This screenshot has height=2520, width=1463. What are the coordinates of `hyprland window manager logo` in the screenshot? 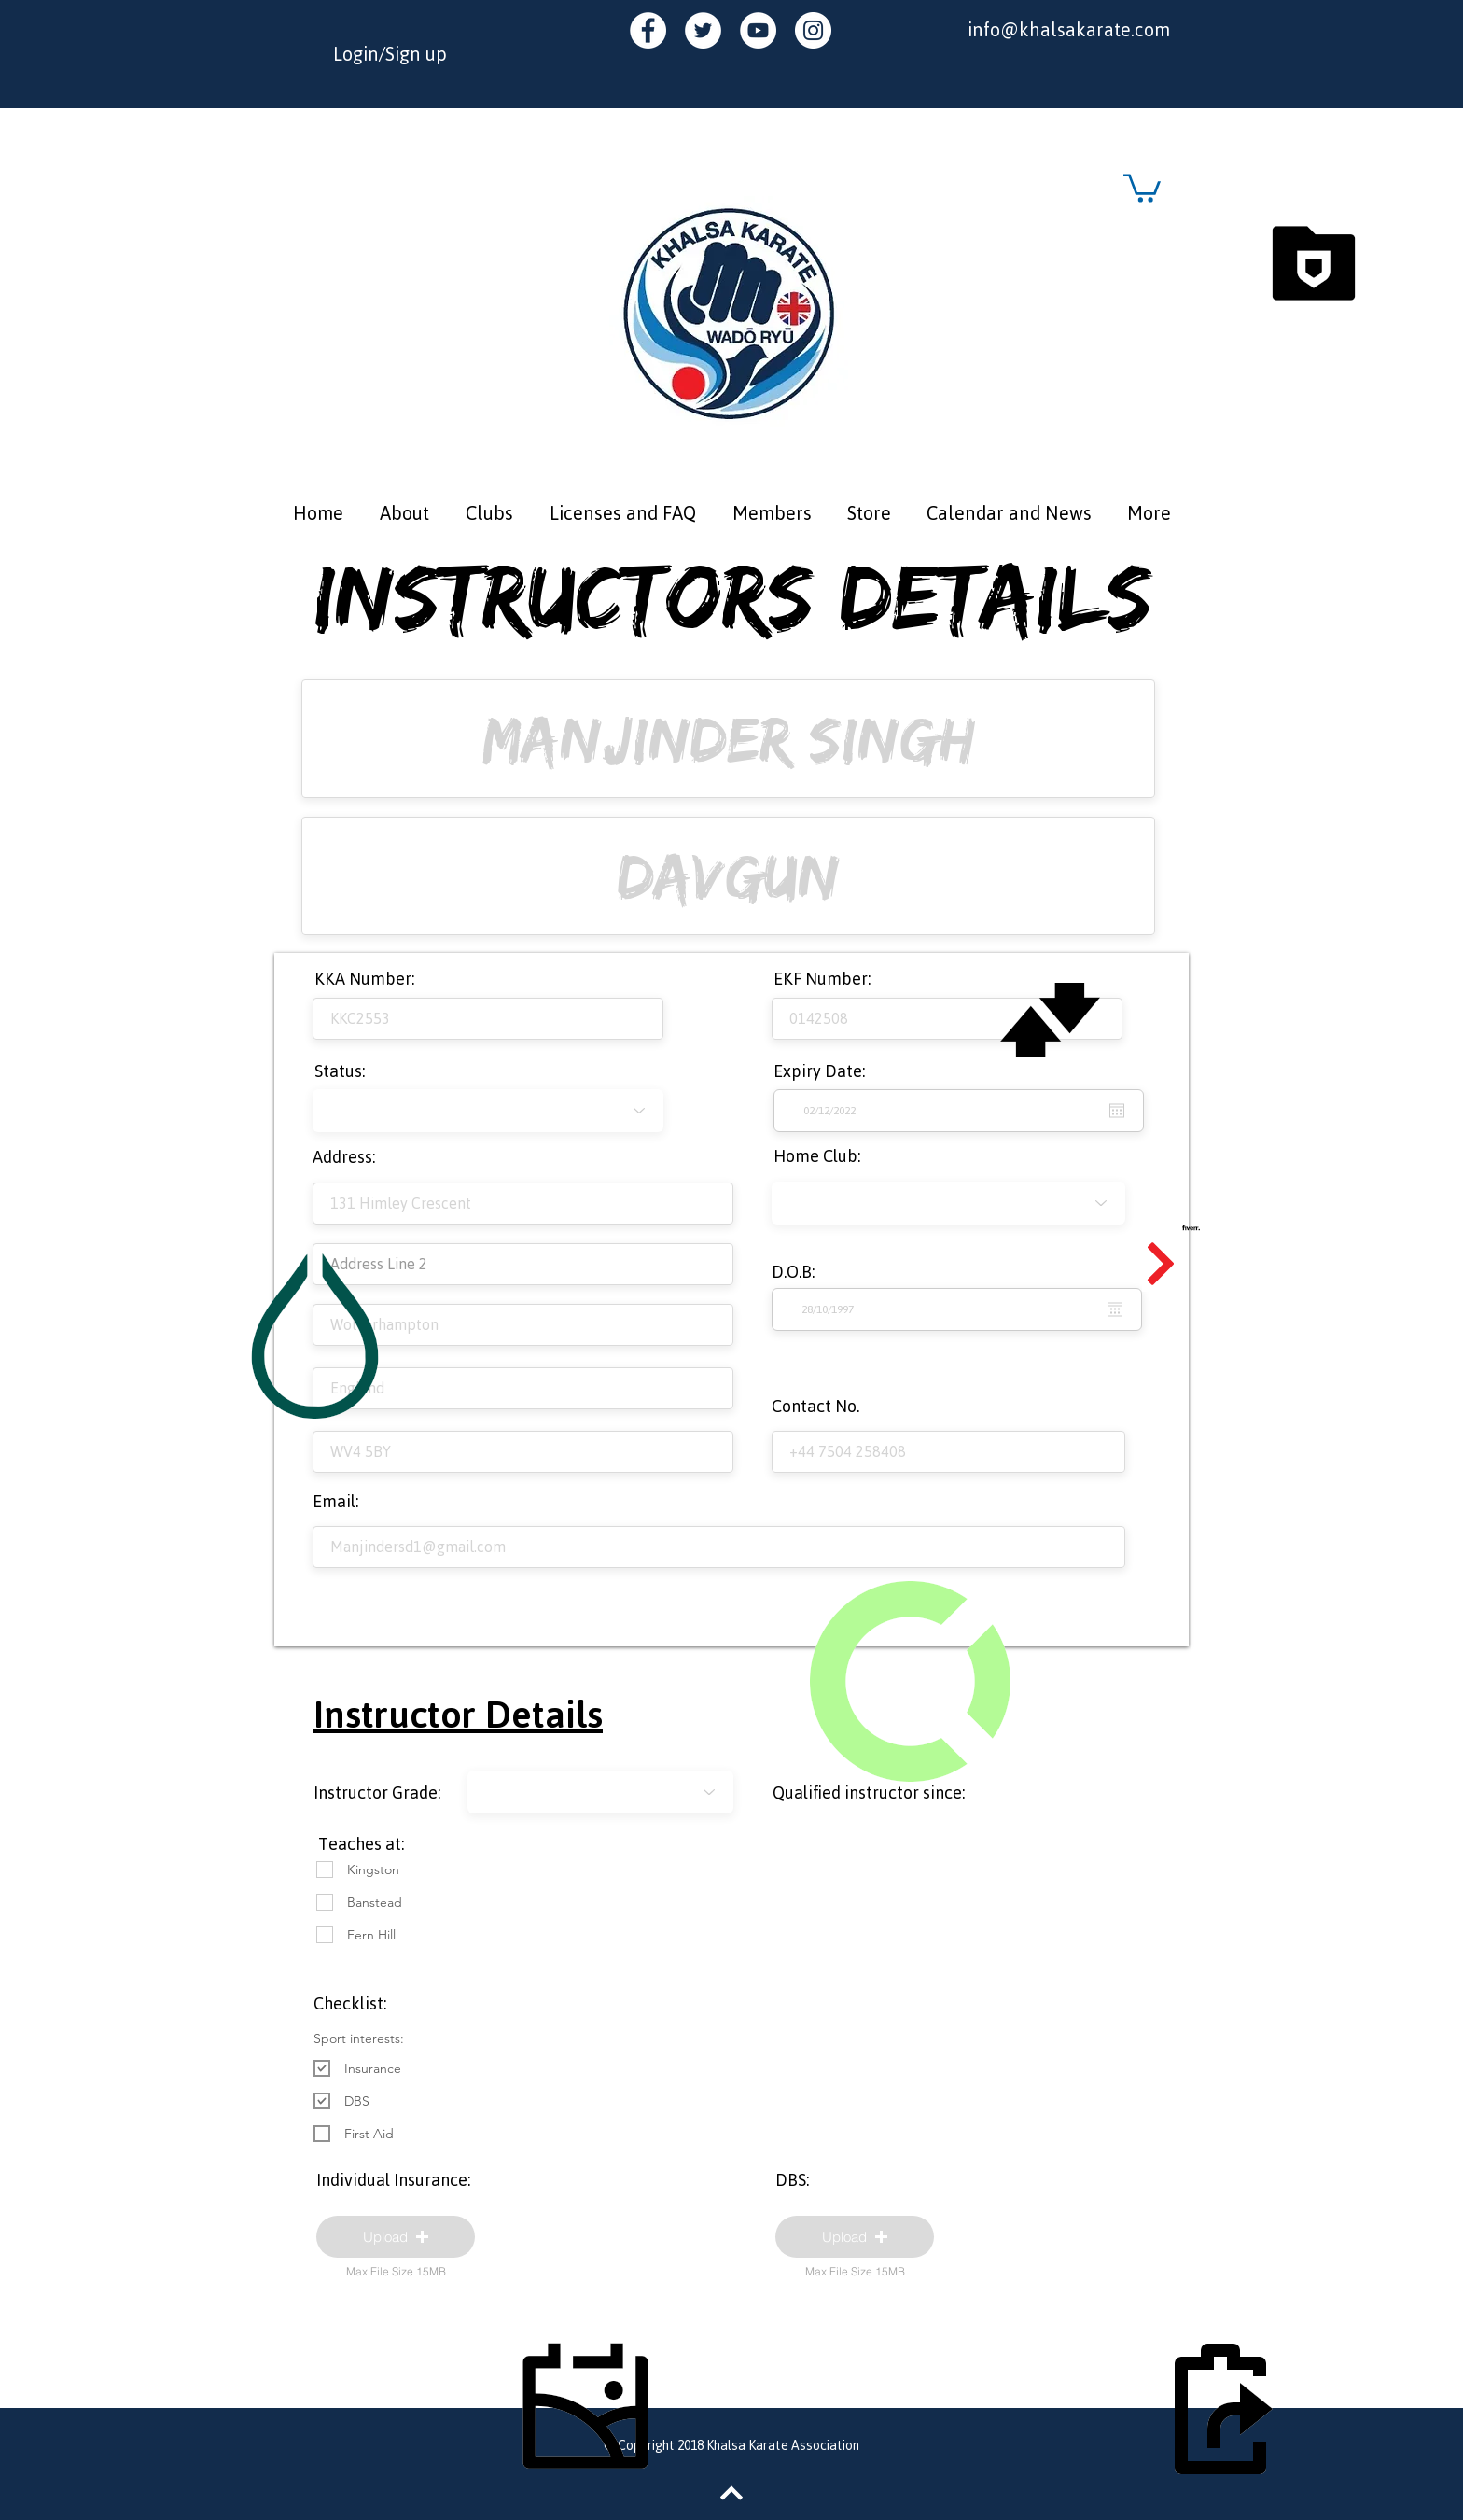 It's located at (314, 1336).